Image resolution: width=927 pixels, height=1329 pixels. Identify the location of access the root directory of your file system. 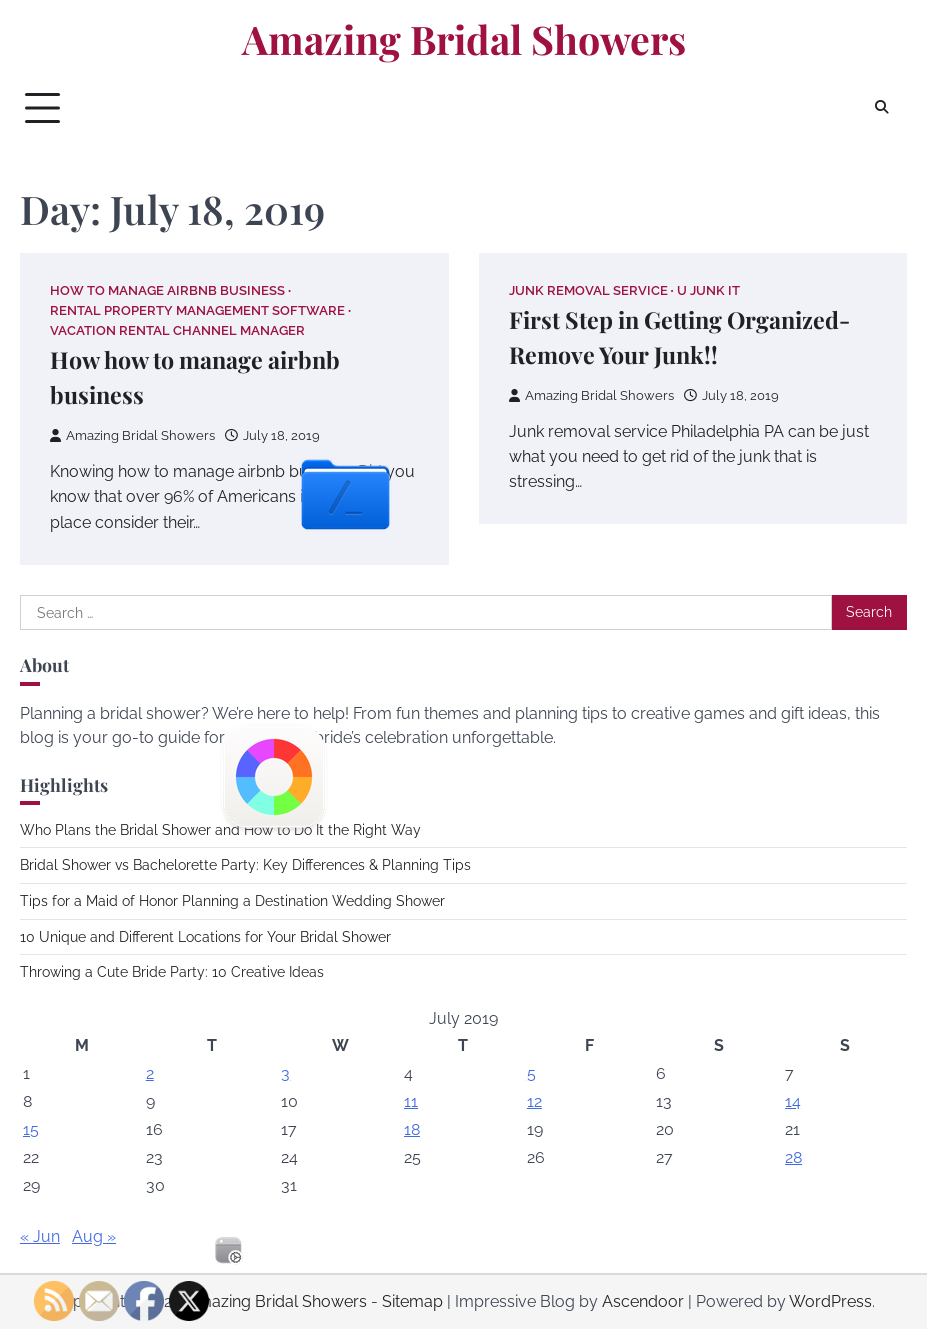
(345, 494).